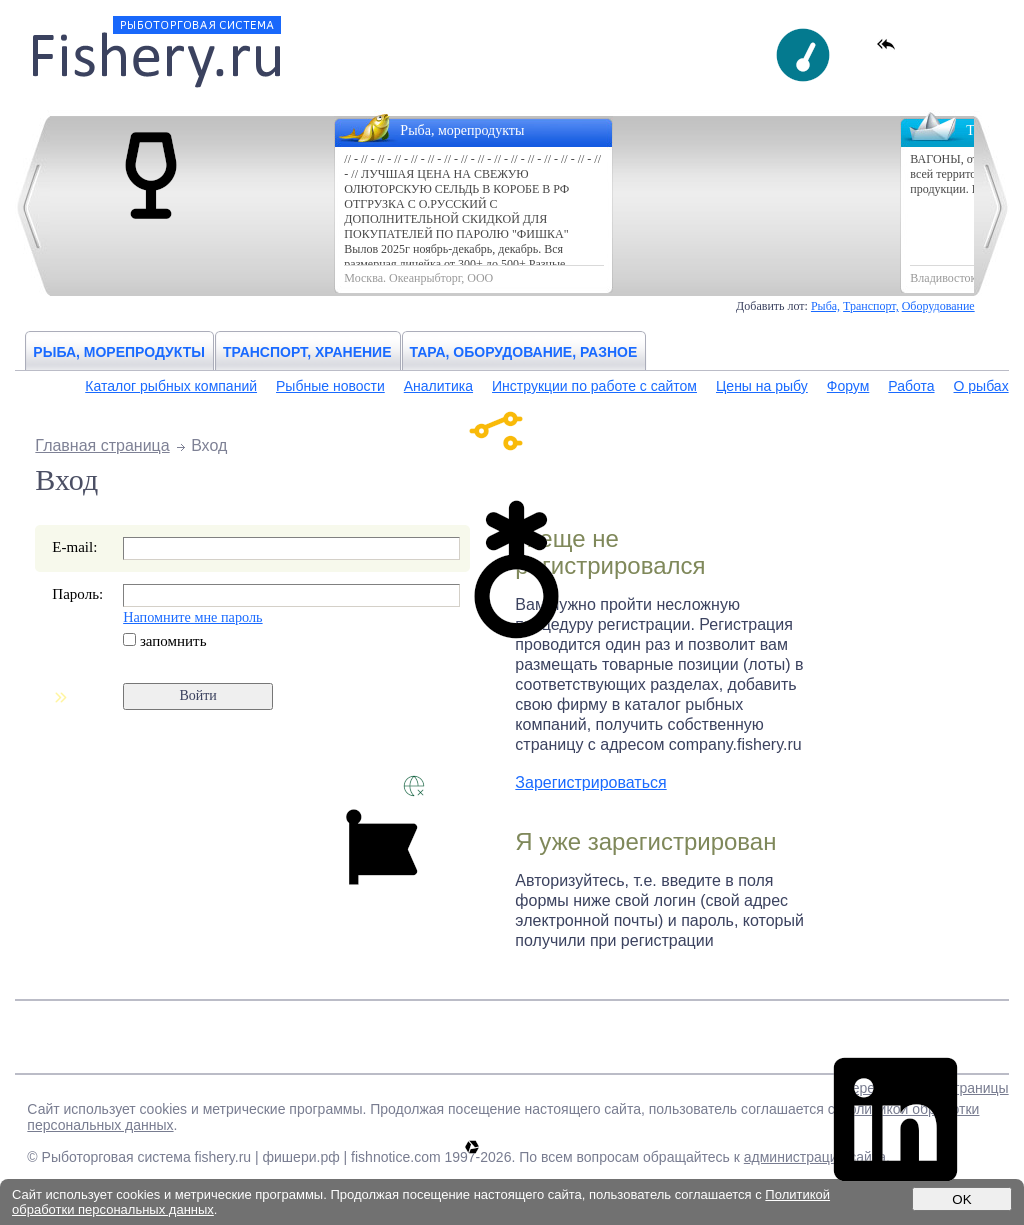 The width and height of the screenshot is (1024, 1225). Describe the element at coordinates (895, 1119) in the screenshot. I see `connect with LinkedIn` at that location.